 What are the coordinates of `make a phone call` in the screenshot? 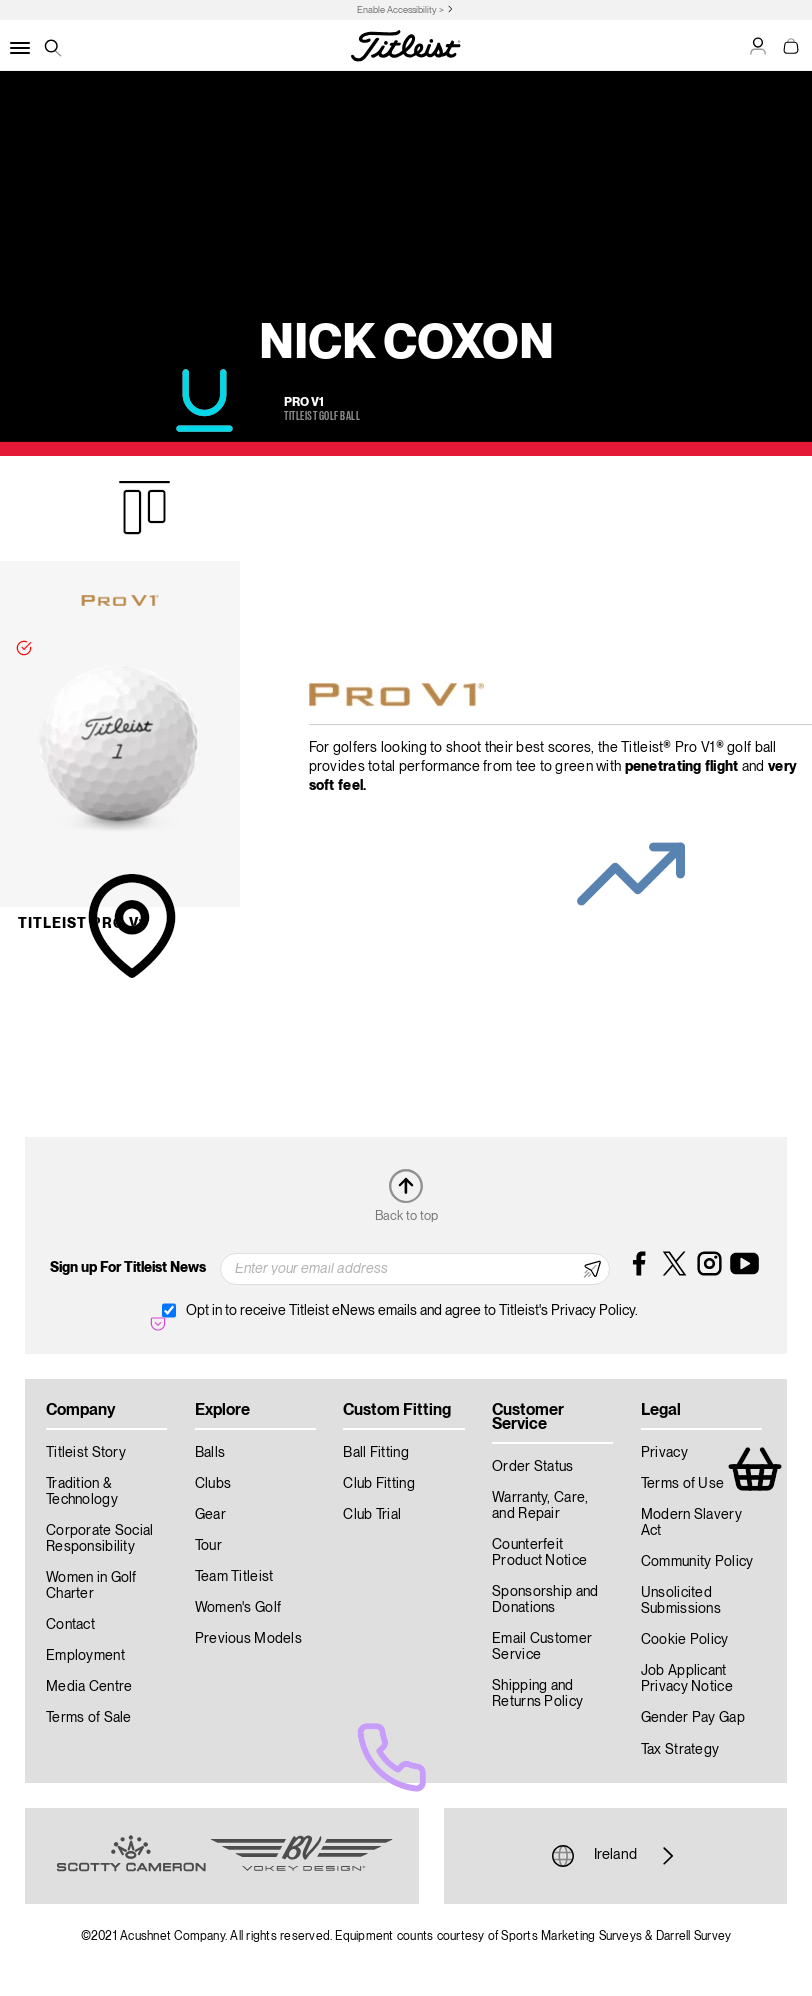 It's located at (391, 1757).